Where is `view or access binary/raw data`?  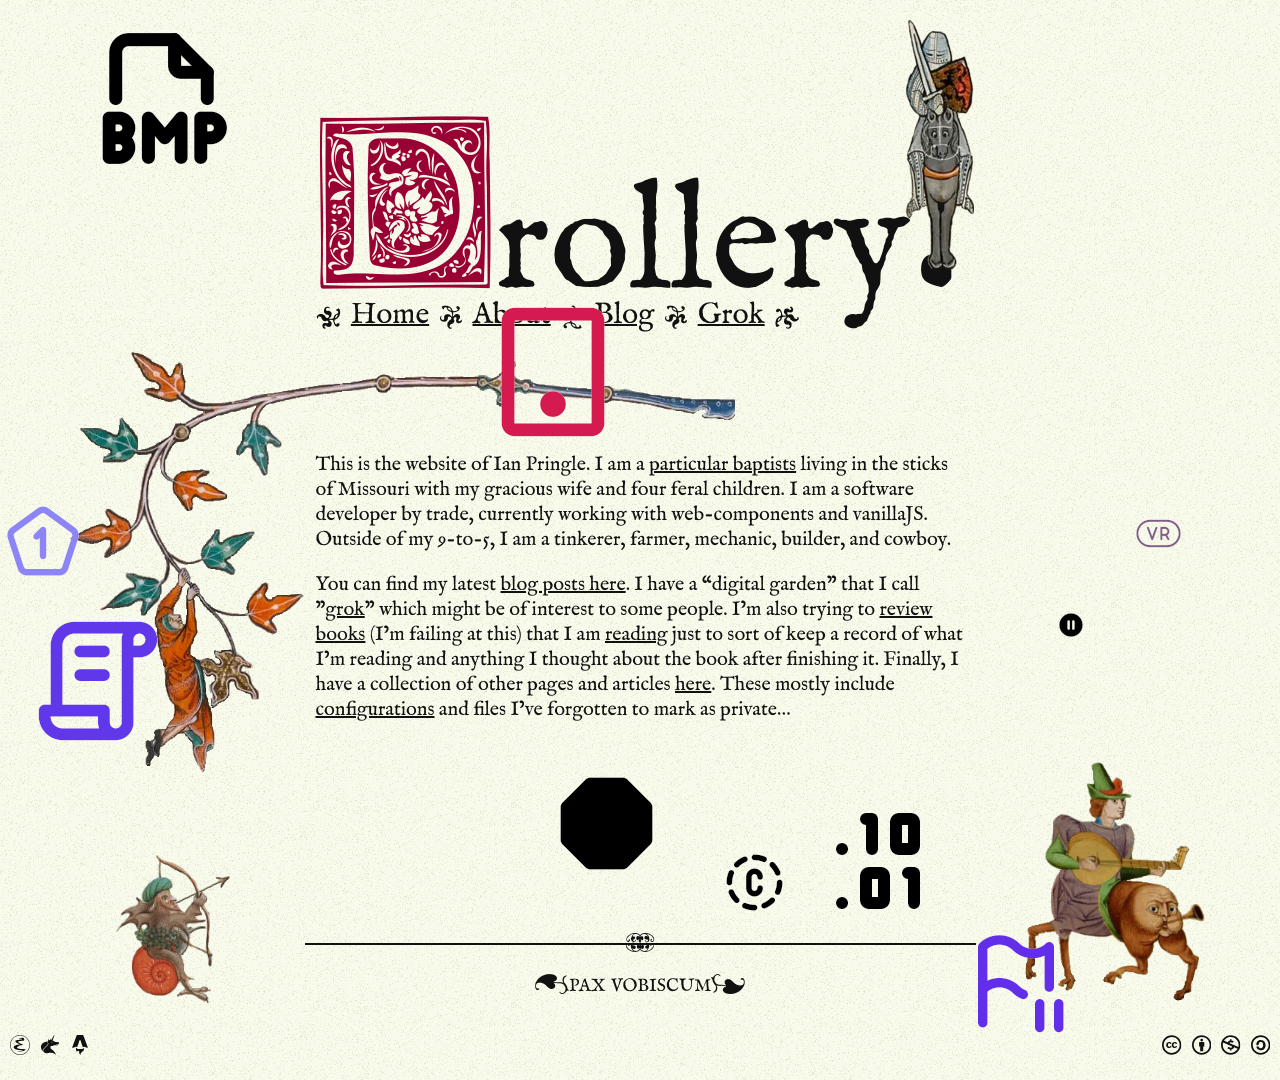 view or access binary/raw data is located at coordinates (878, 861).